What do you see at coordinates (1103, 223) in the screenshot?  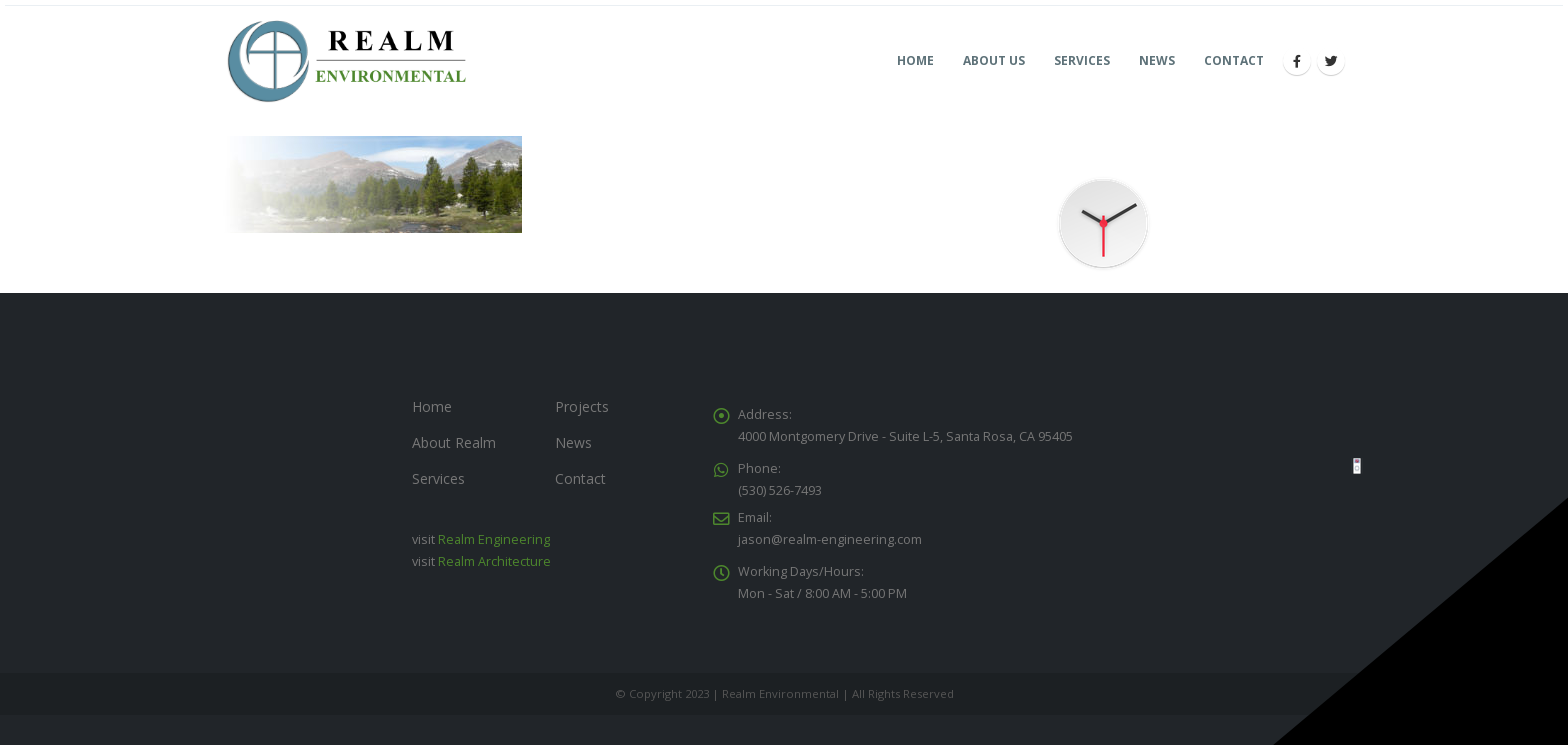 I see `access date and time settings` at bounding box center [1103, 223].